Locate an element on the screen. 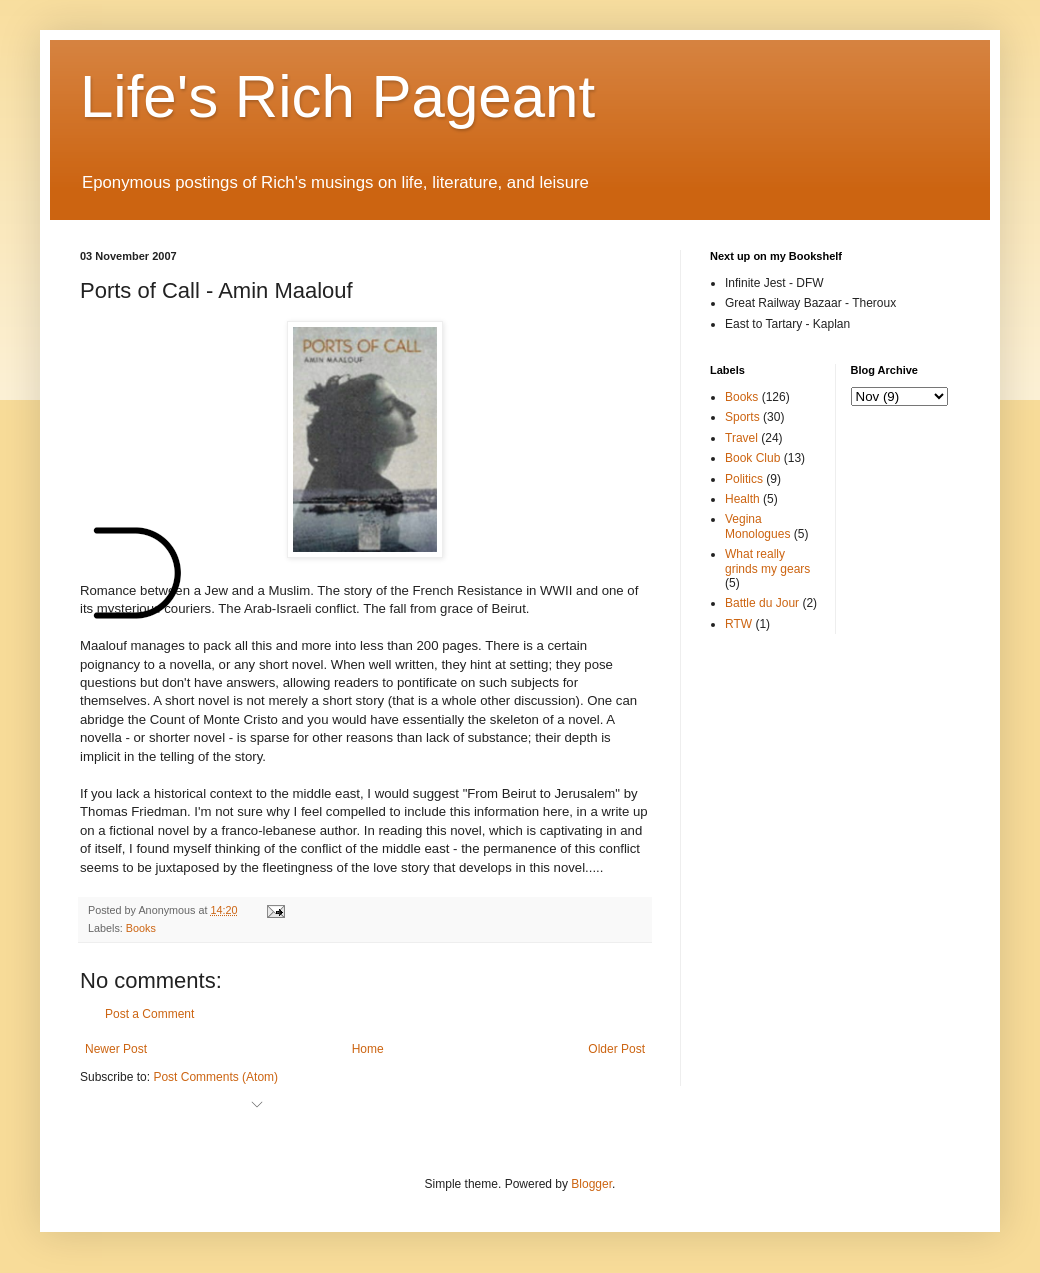 The width and height of the screenshot is (1040, 1273). expand a dropdown menu is located at coordinates (257, 1104).